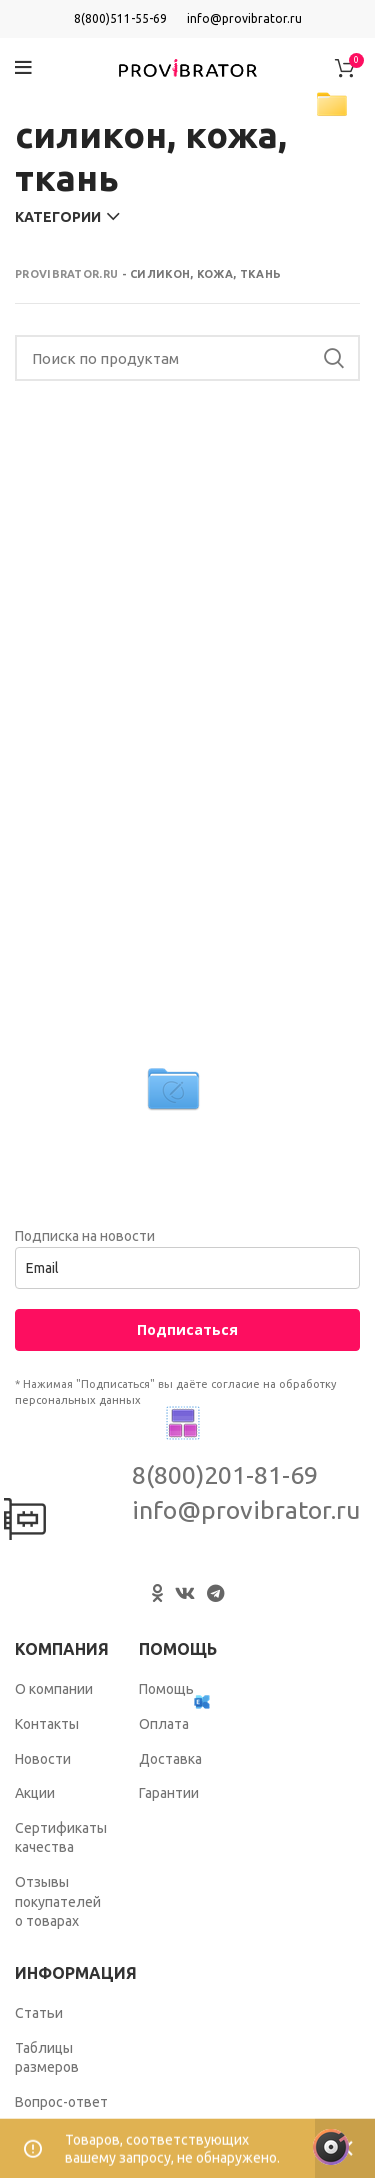 This screenshot has width=375, height=2178. I want to click on open groove music app, so click(331, 2147).